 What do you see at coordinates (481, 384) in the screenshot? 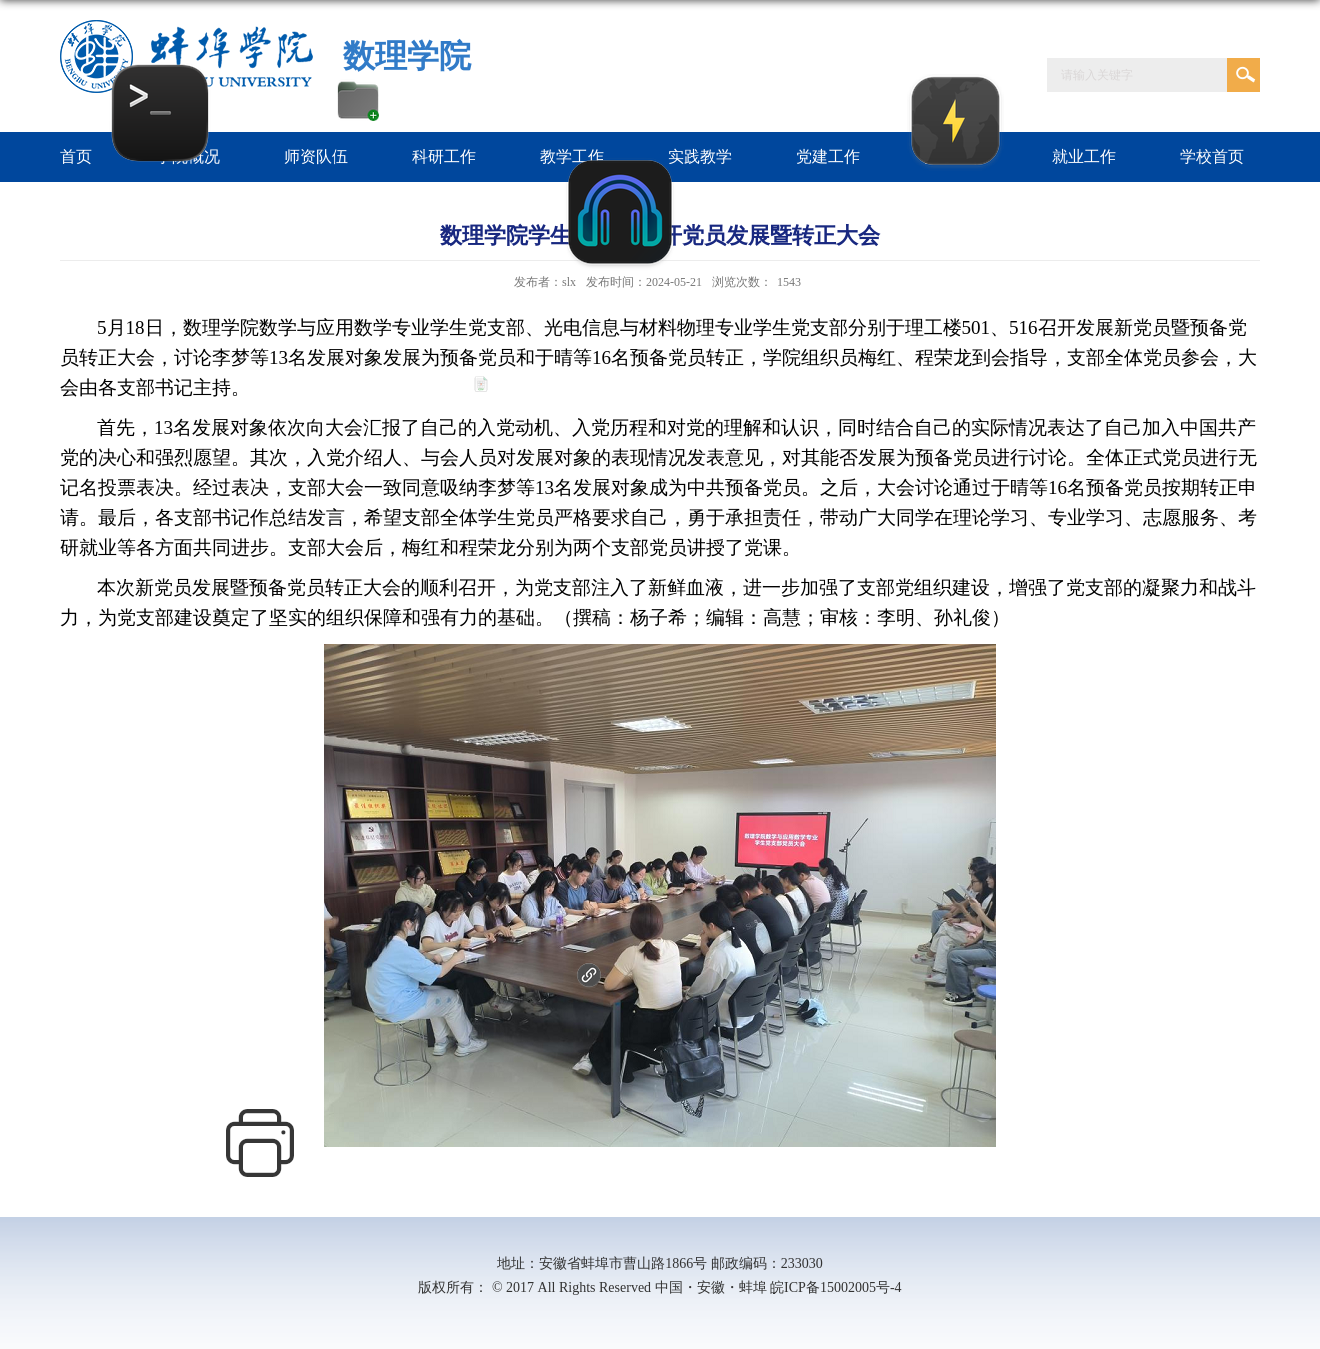
I see `open a CSV spreadsheet file` at bounding box center [481, 384].